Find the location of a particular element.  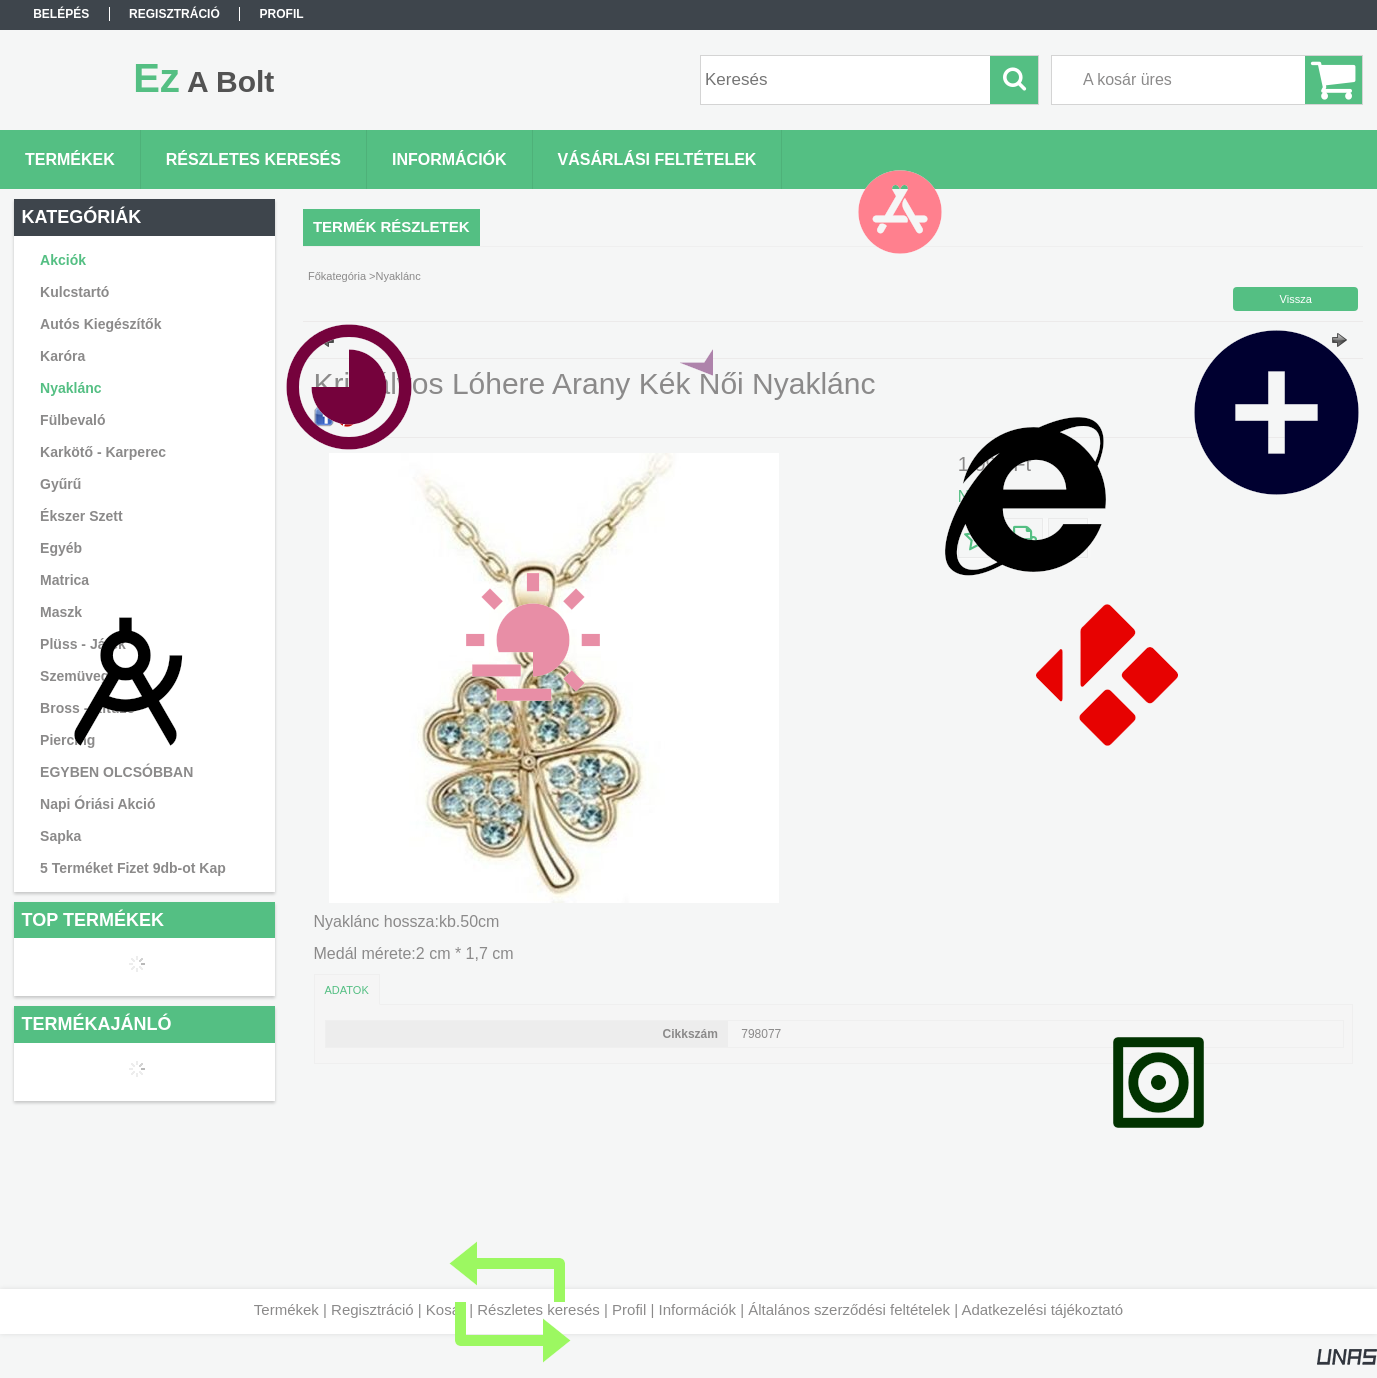

adjust speaker or audio output settings is located at coordinates (1158, 1082).